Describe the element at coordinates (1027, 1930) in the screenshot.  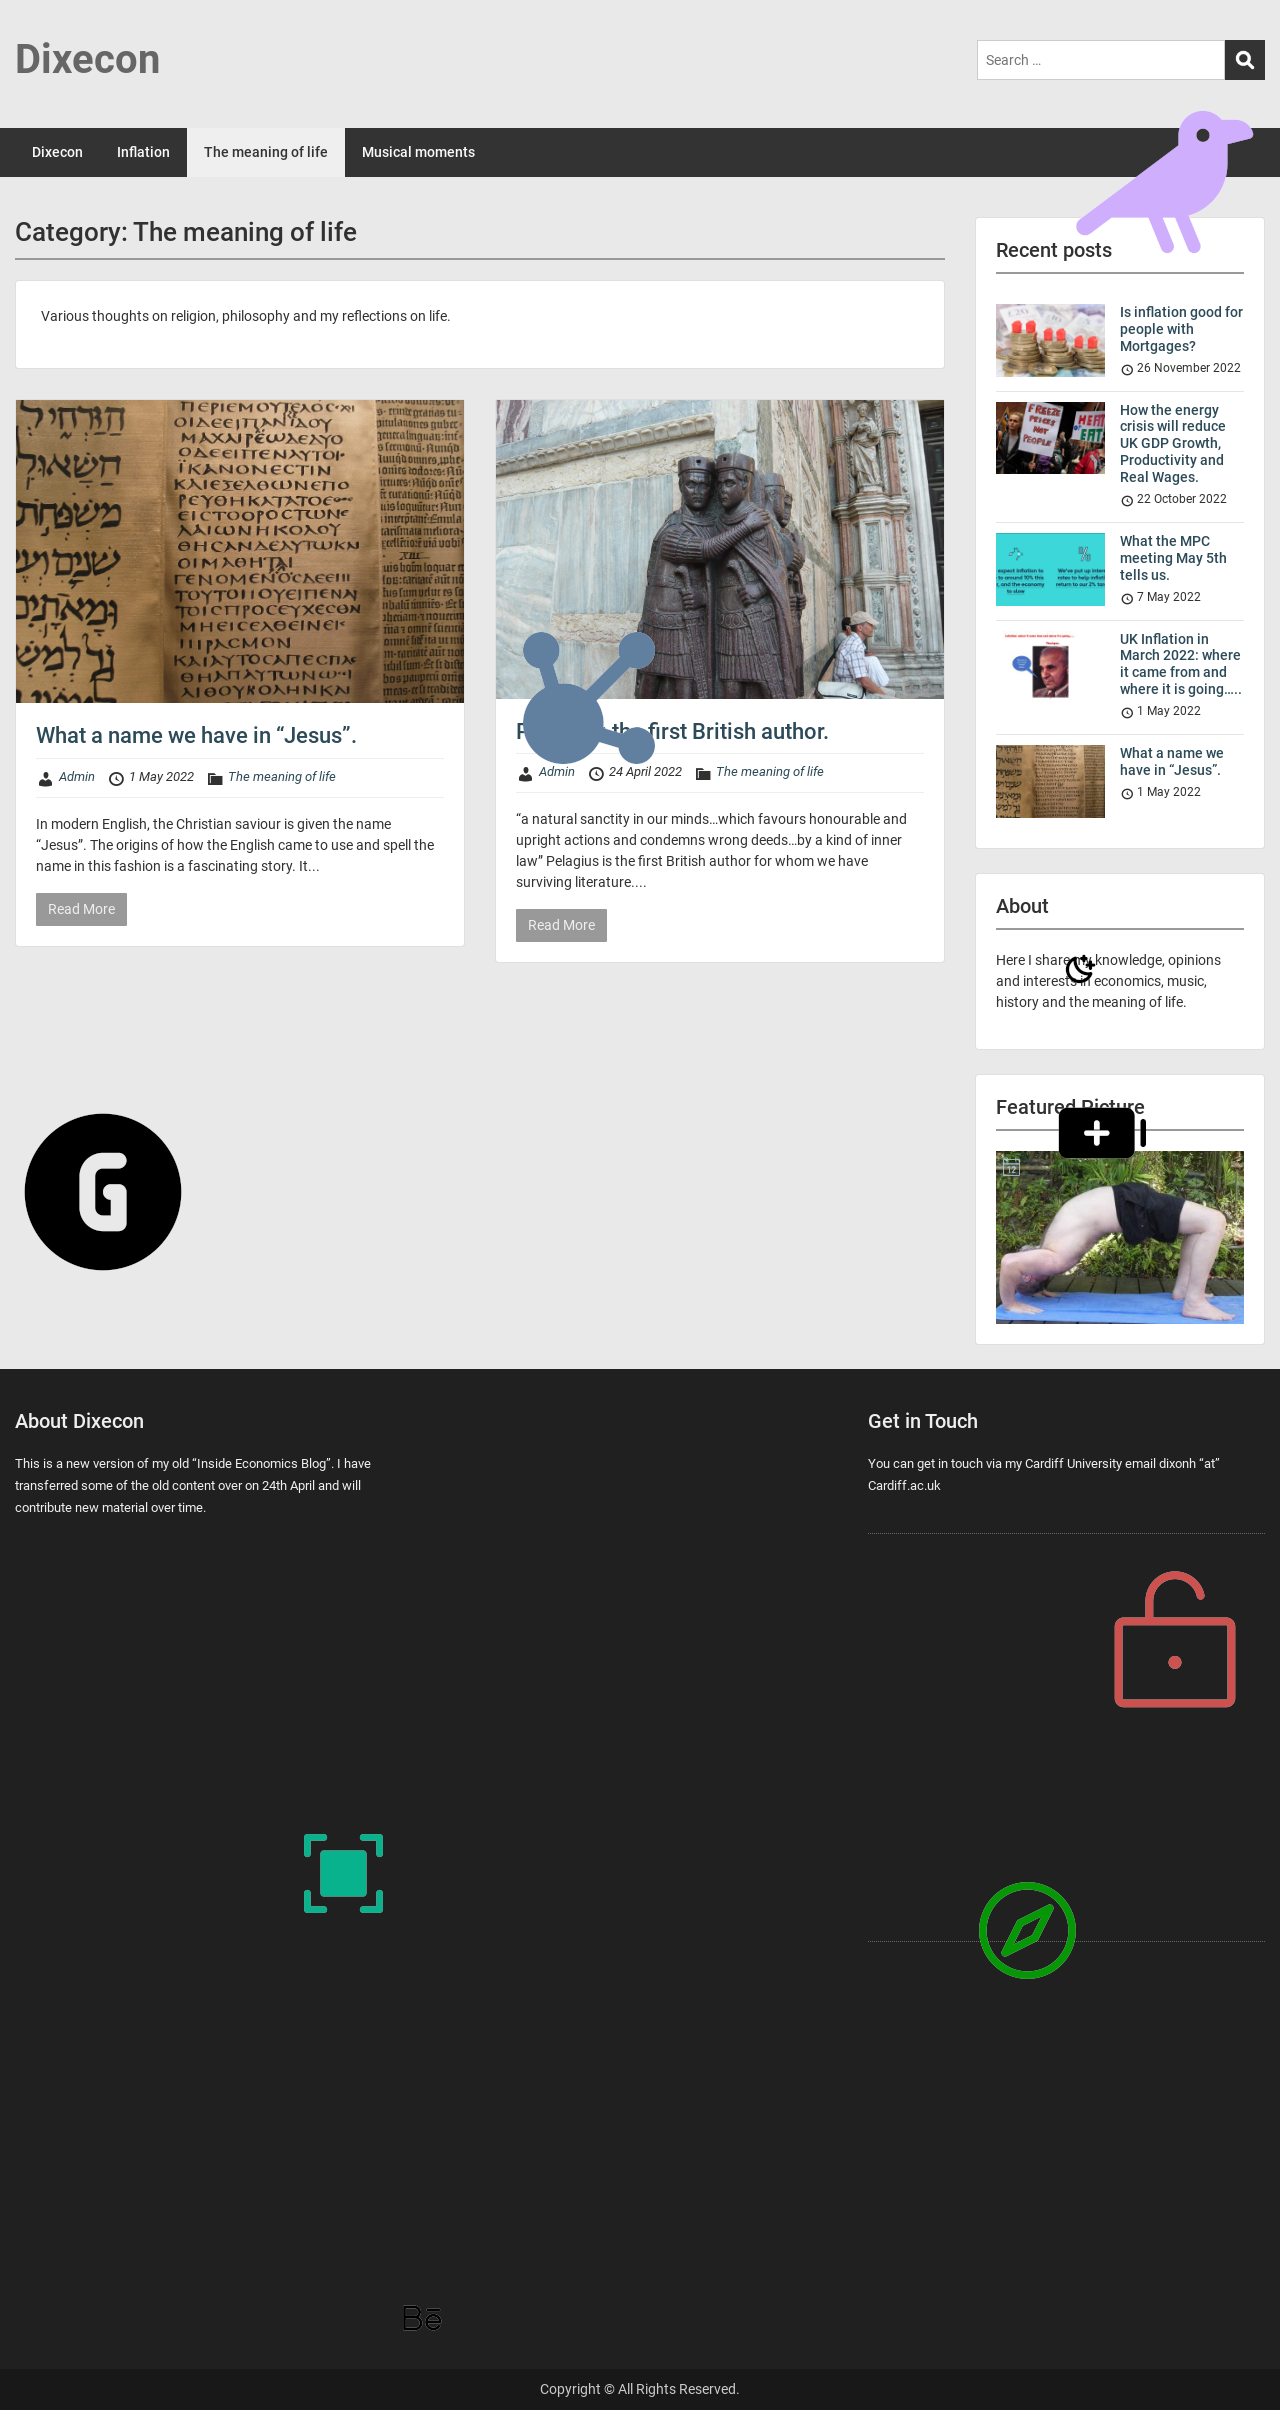
I see `access navigation or directions` at that location.